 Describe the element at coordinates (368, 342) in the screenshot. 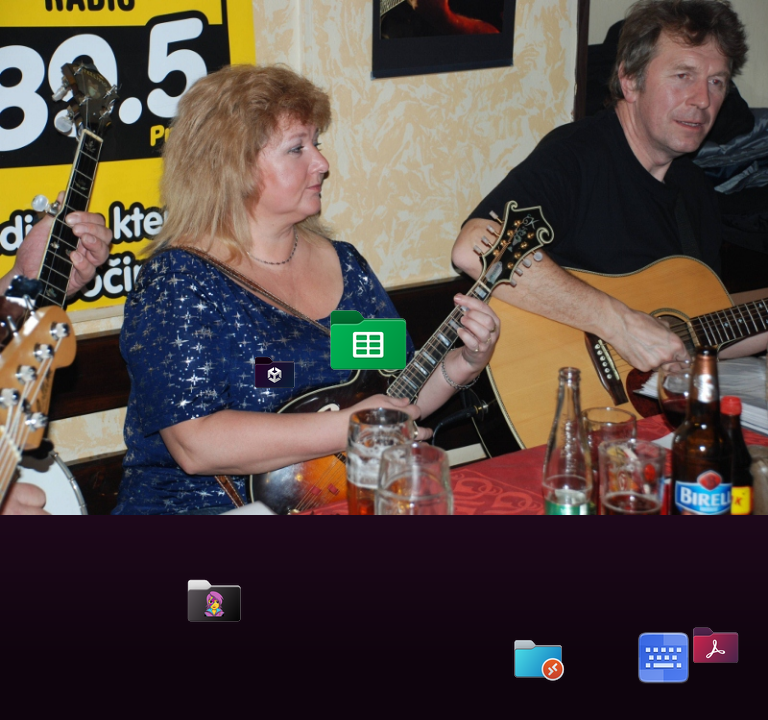

I see `open folder containing Google Sheets files` at that location.